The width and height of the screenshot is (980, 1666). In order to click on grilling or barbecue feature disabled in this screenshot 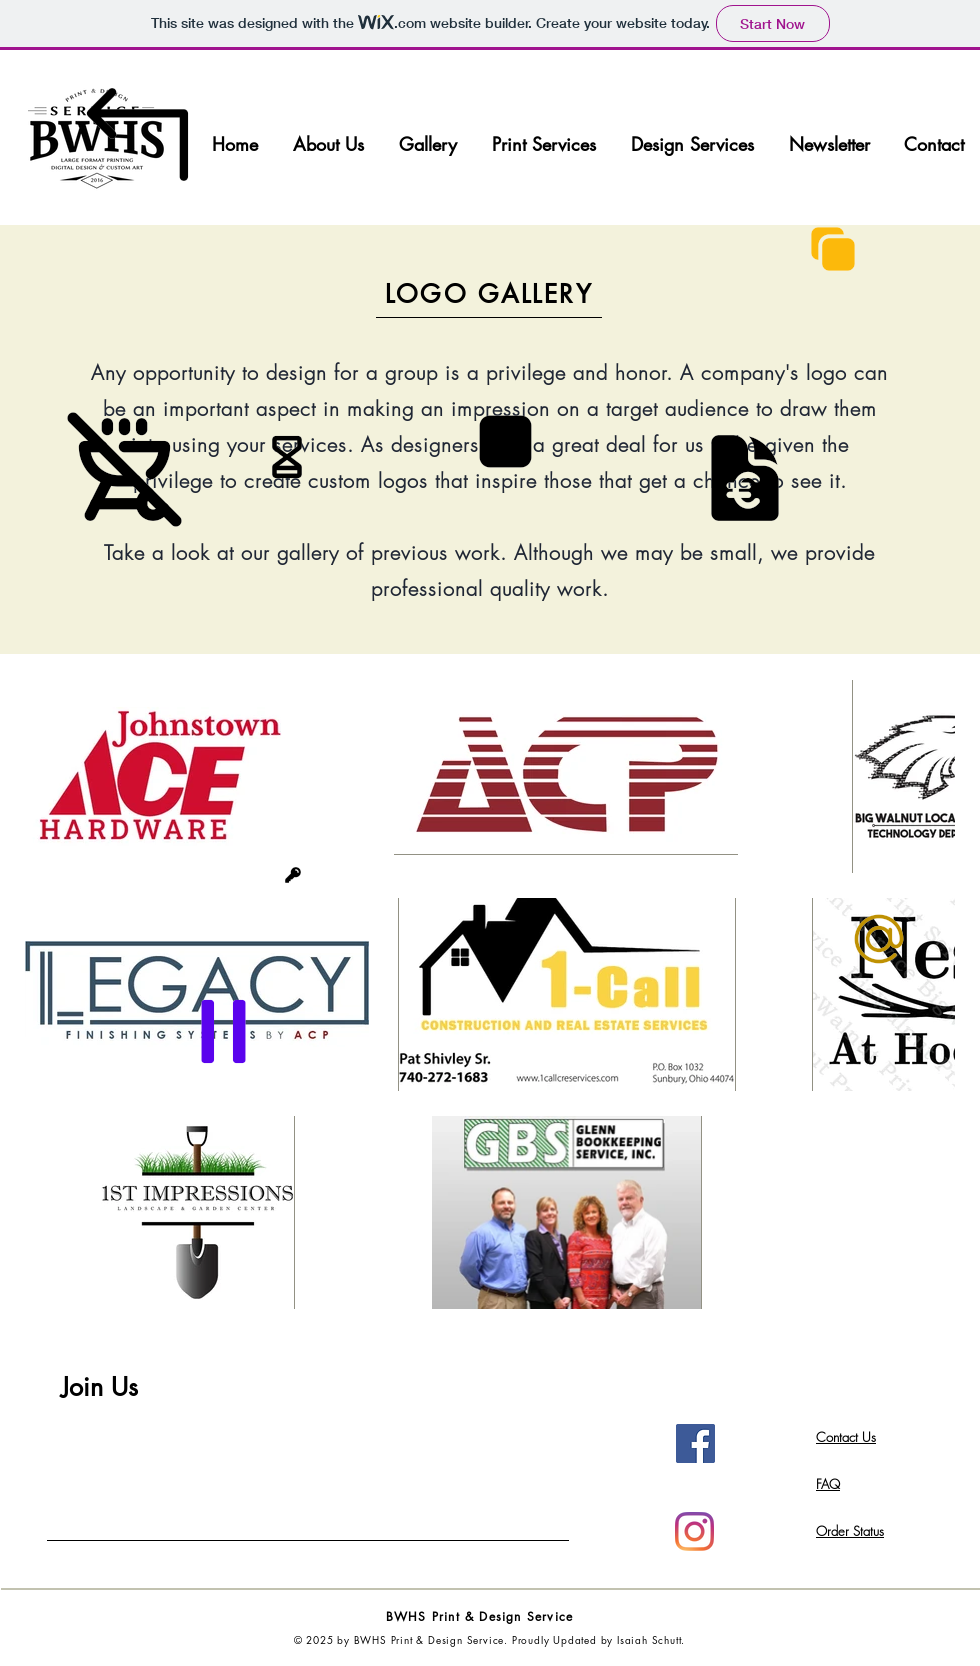, I will do `click(124, 469)`.